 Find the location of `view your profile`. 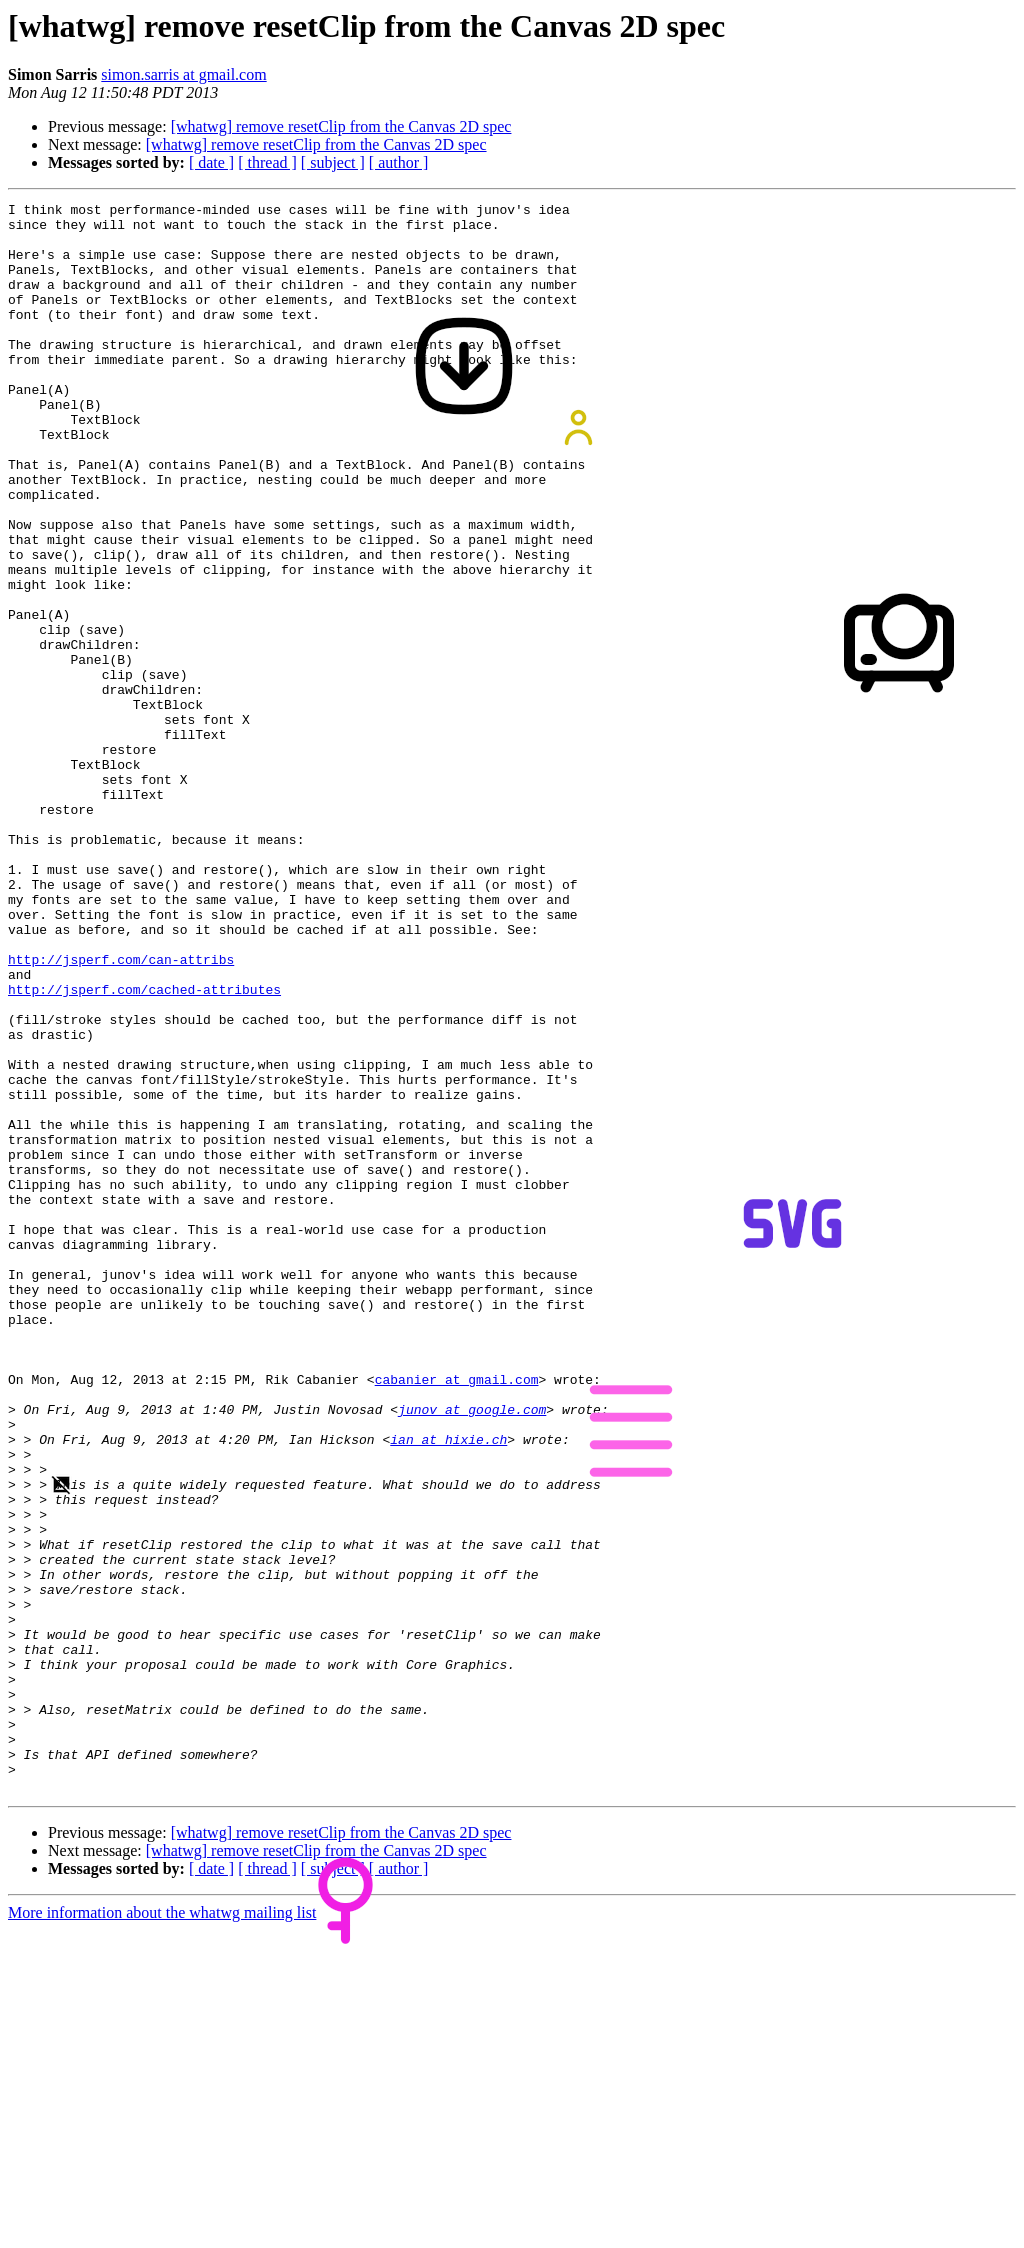

view your profile is located at coordinates (578, 427).